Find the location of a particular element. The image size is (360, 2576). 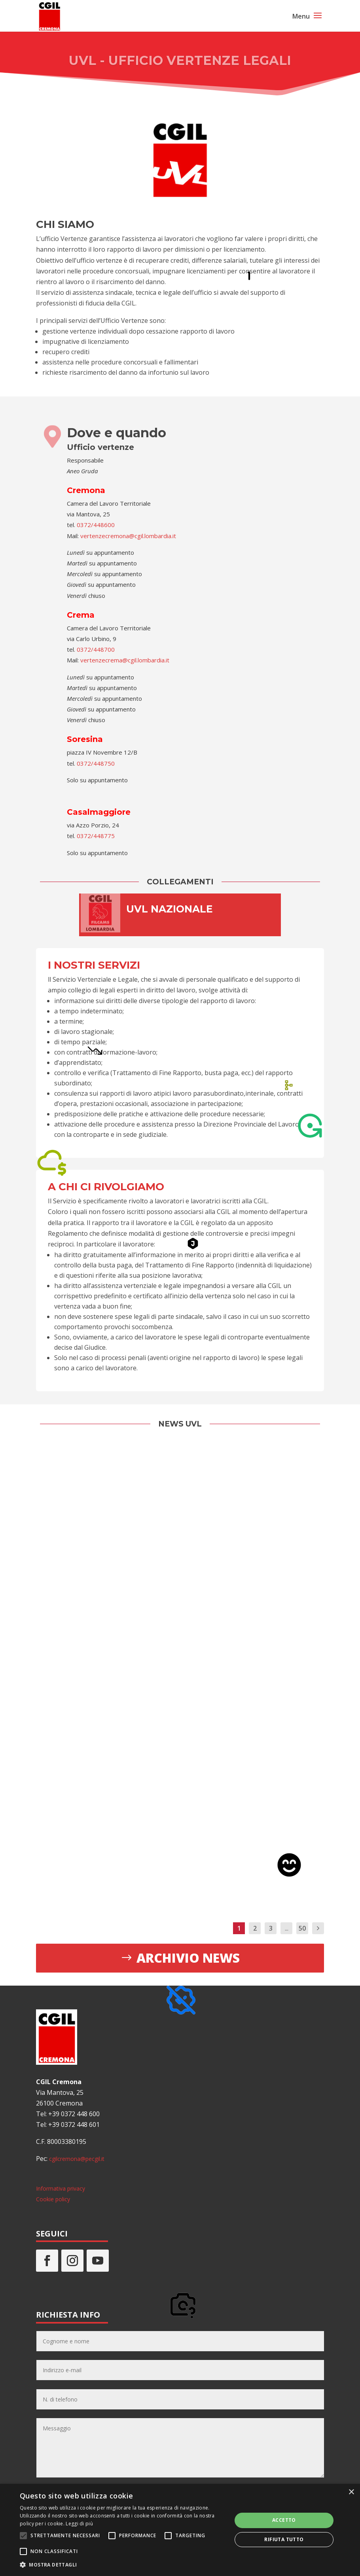

indicates items or categories starting with the letter J is located at coordinates (193, 1243).